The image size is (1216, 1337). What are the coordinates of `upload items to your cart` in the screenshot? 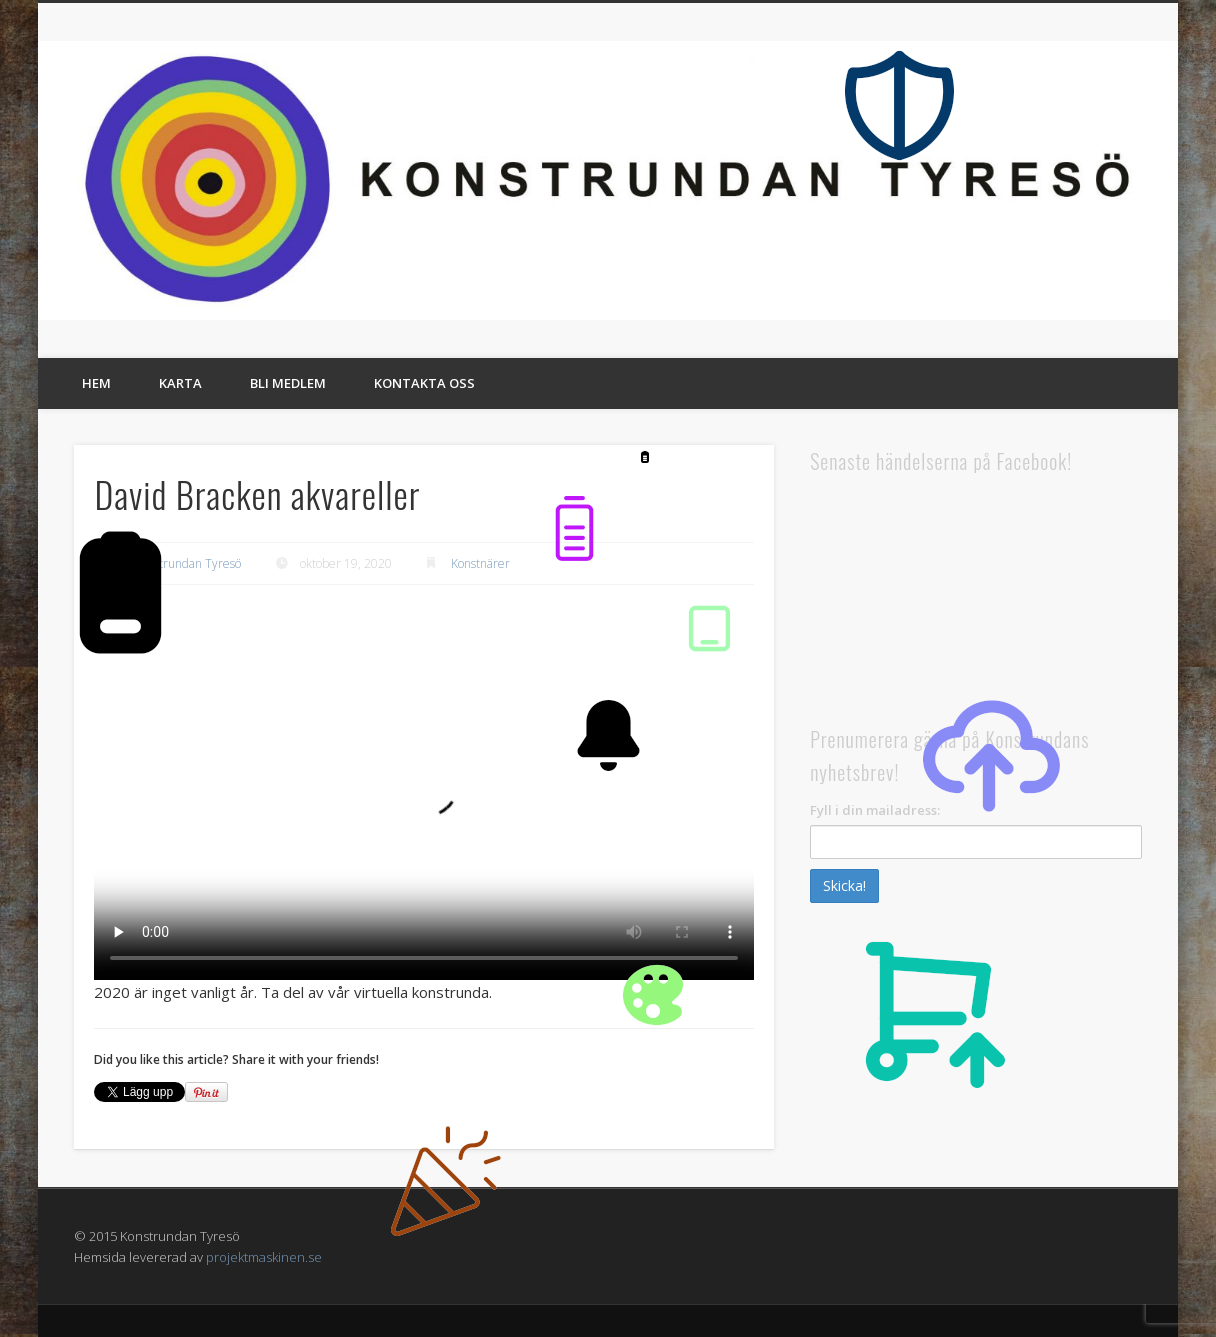 It's located at (928, 1011).